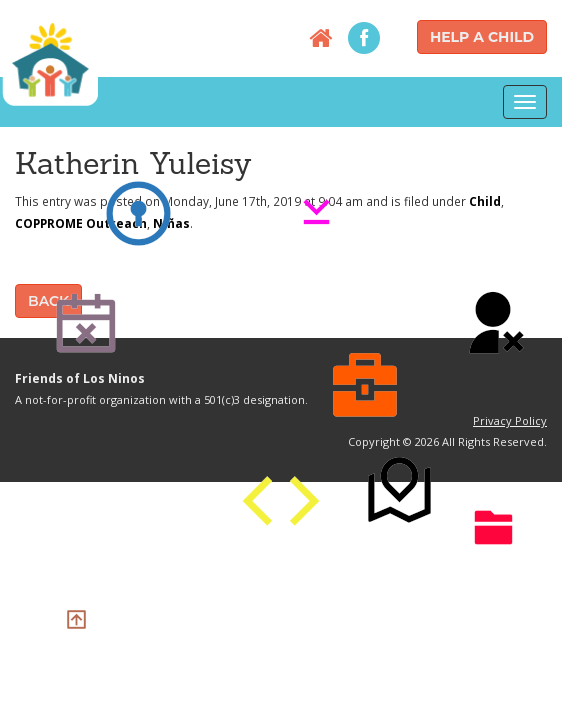  I want to click on lock or secure a room, so click(138, 213).